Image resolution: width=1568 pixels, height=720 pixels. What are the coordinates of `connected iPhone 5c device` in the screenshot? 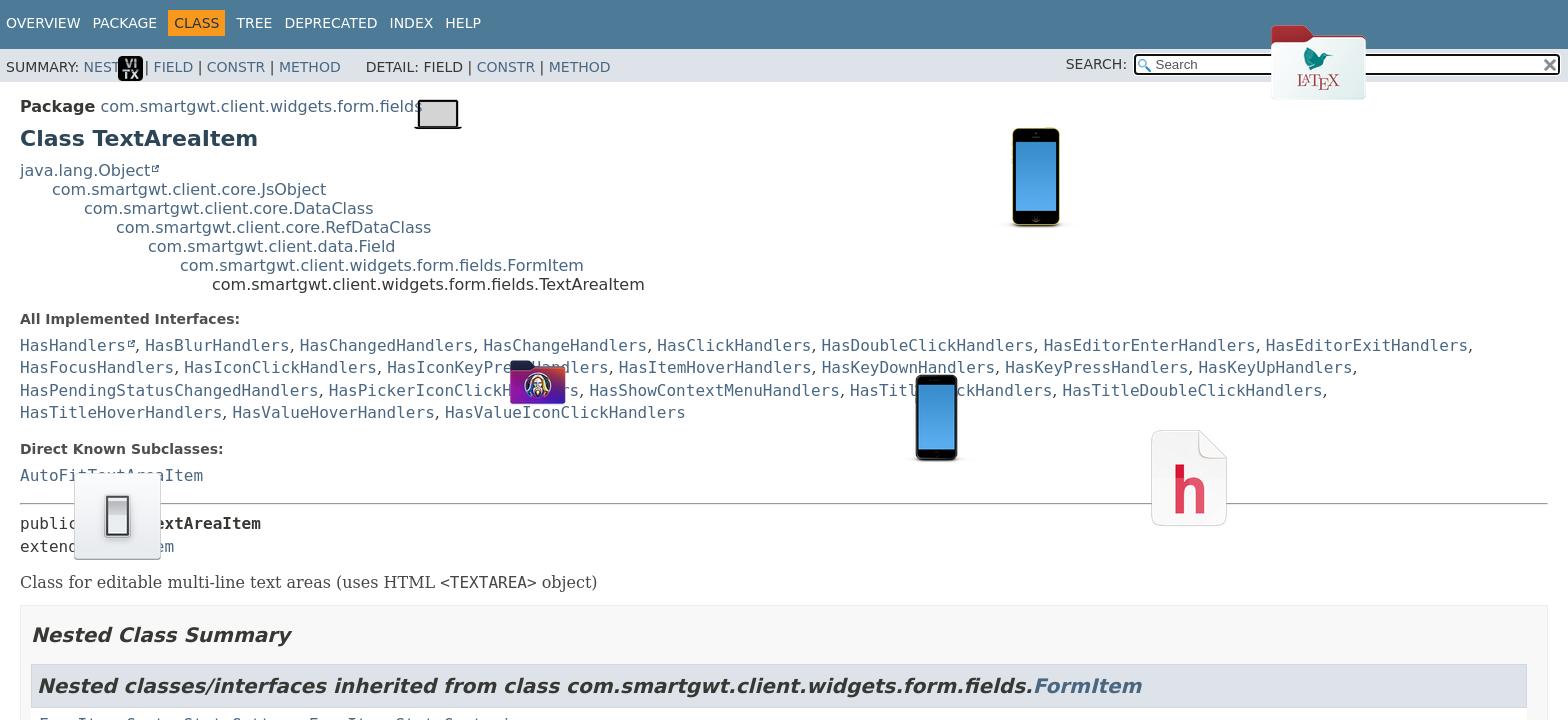 It's located at (1036, 178).